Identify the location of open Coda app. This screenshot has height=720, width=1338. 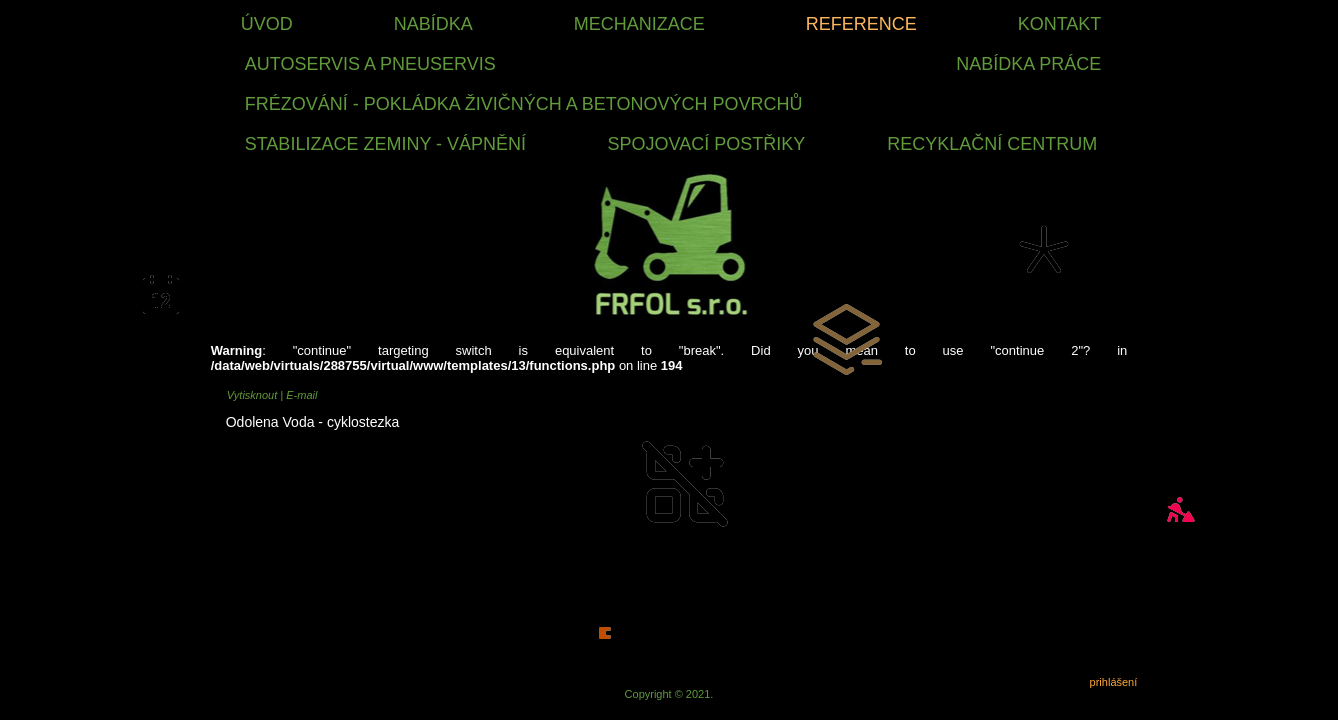
(605, 633).